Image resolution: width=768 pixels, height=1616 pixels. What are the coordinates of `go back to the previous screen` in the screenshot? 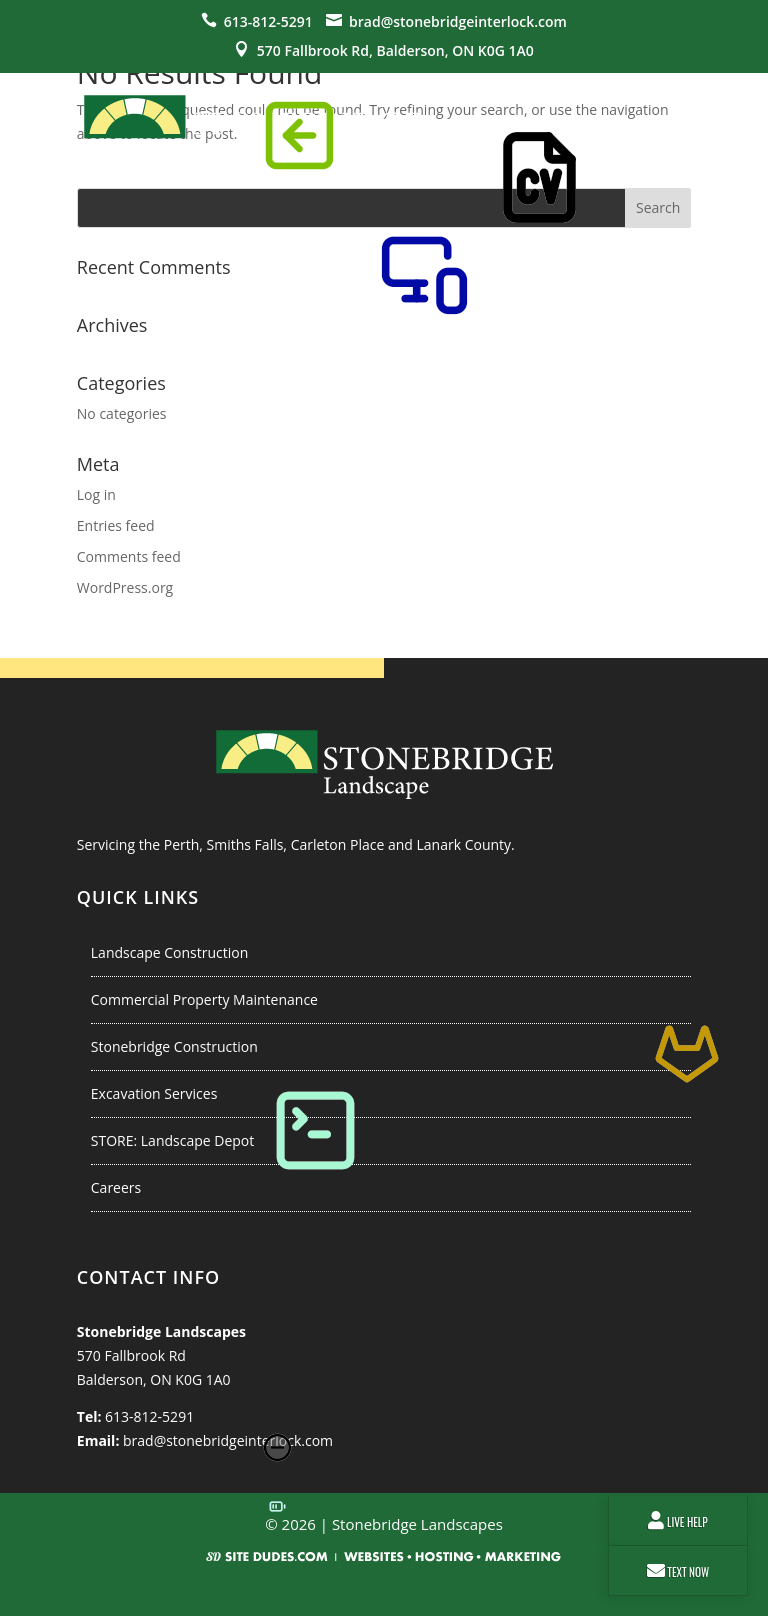 It's located at (299, 135).